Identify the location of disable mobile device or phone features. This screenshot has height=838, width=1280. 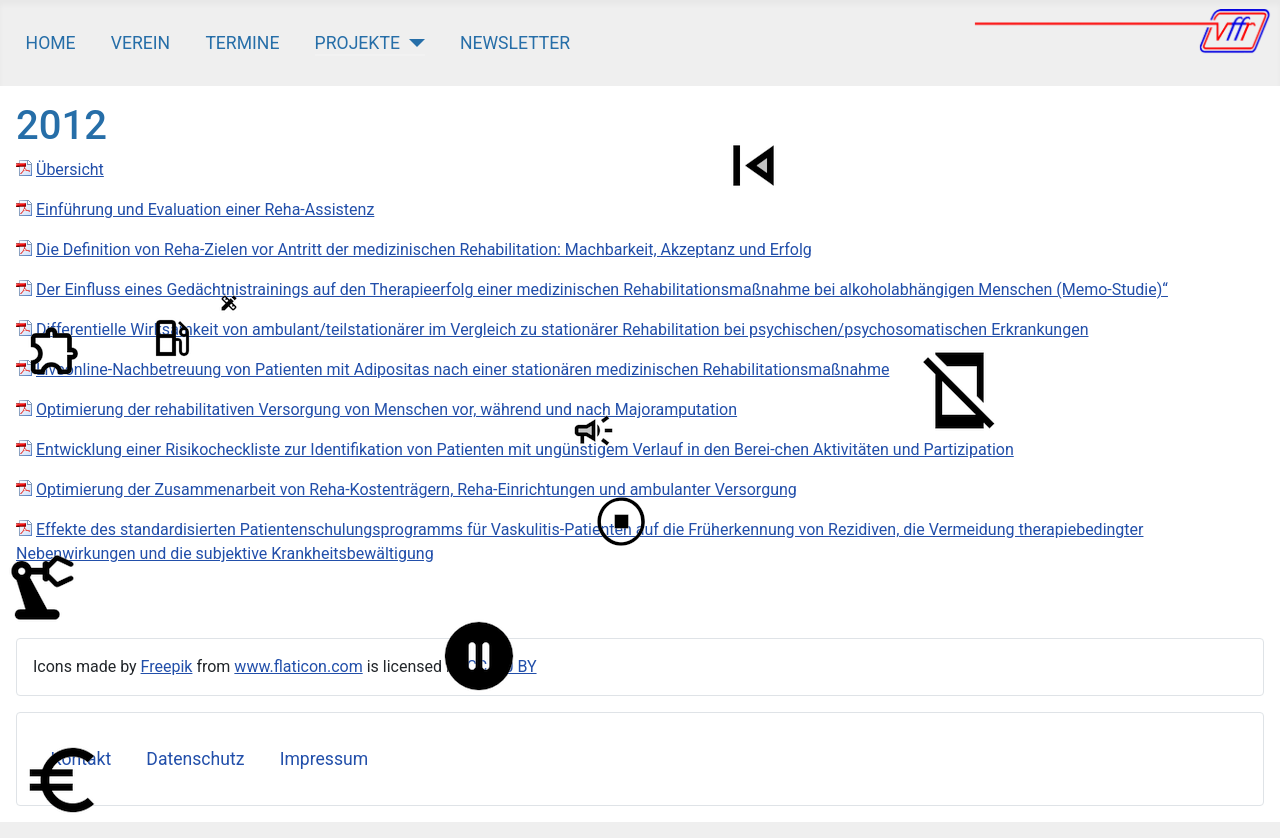
(959, 390).